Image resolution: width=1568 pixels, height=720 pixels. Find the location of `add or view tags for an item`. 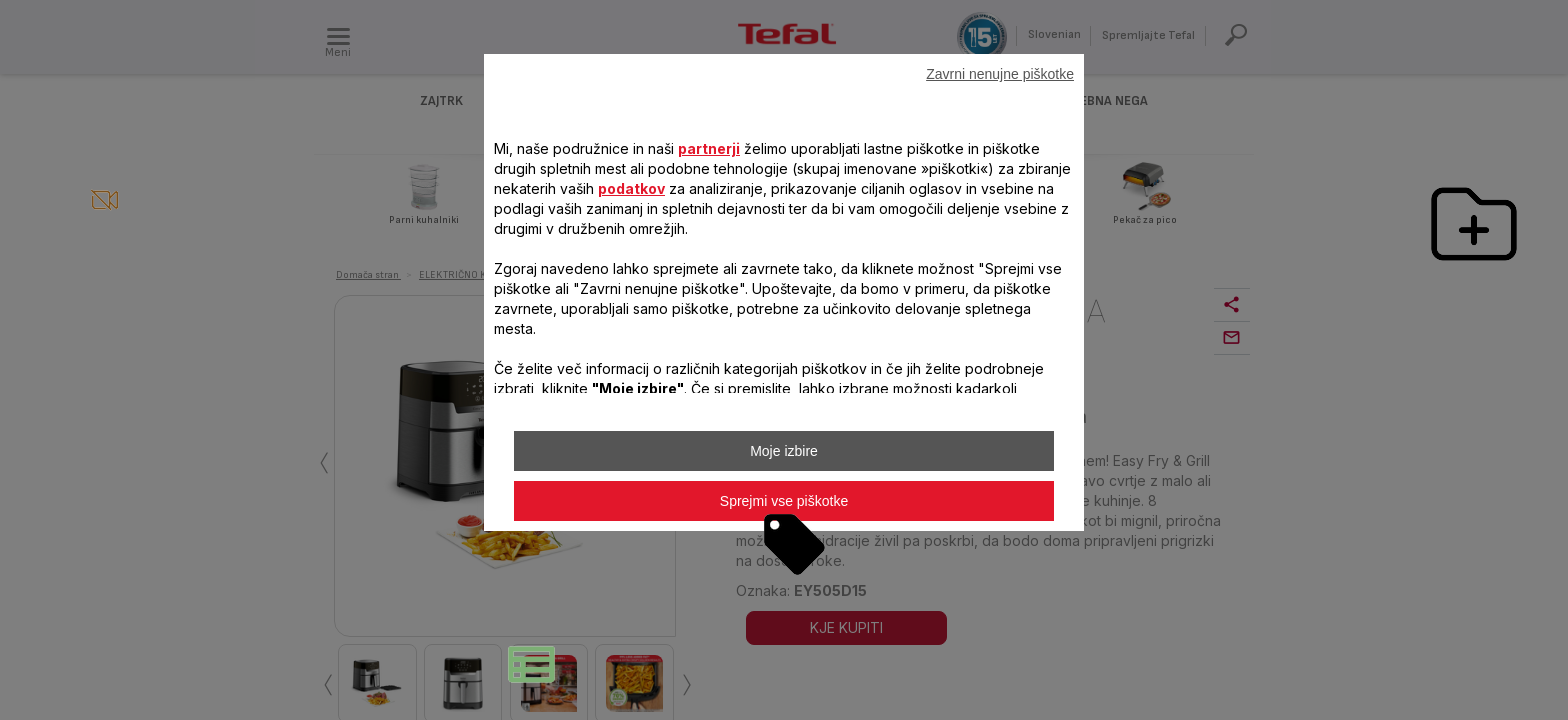

add or view tags for an item is located at coordinates (794, 544).